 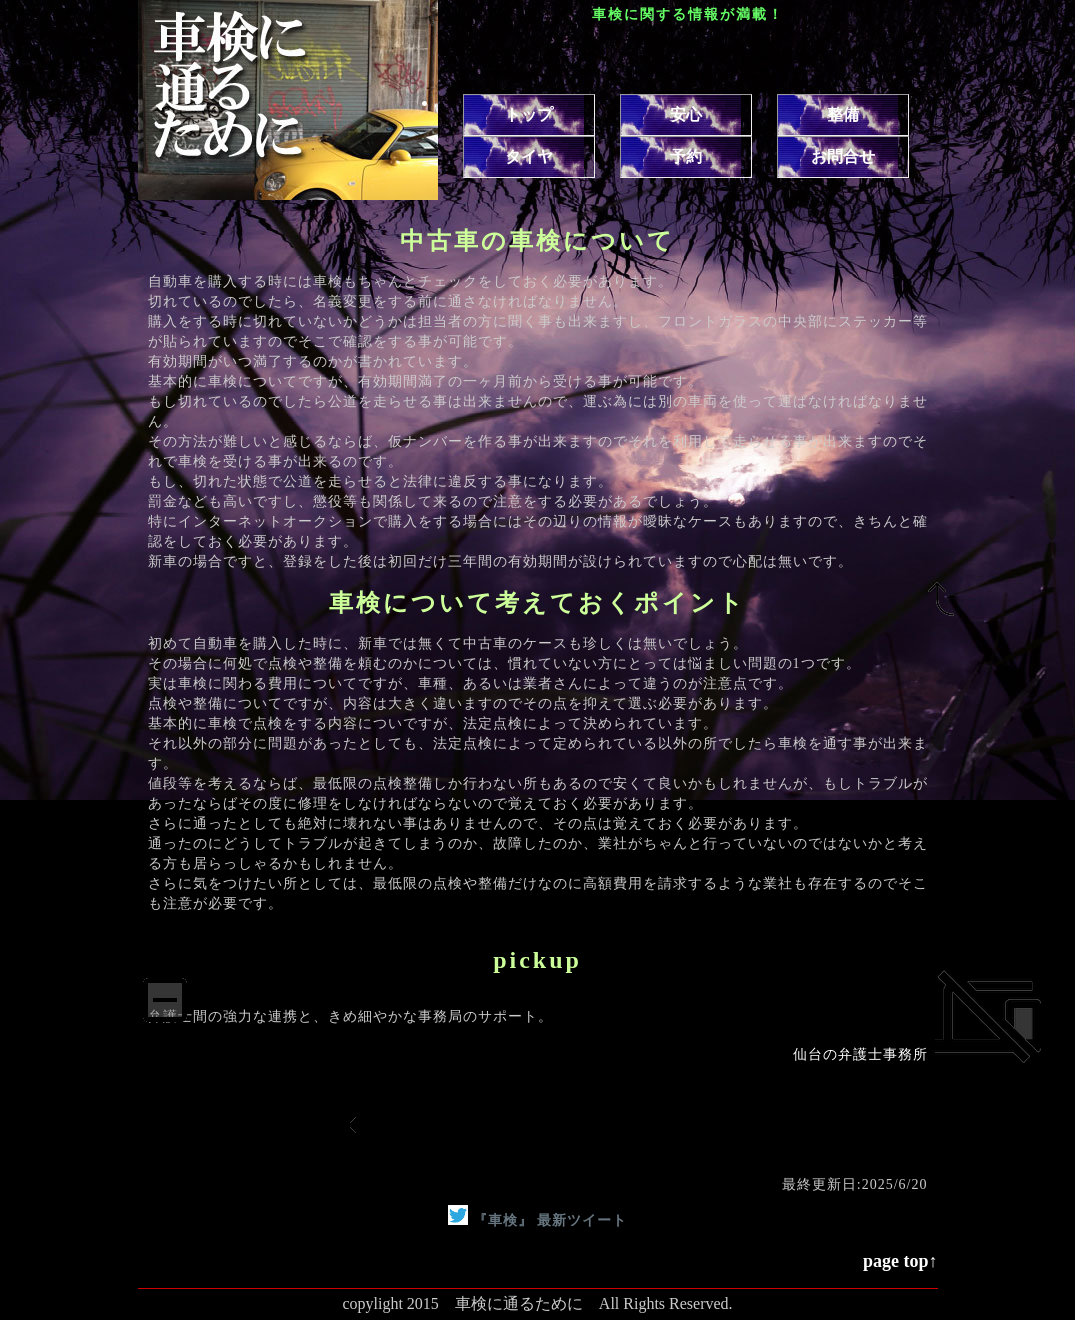 I want to click on go back and up in navigation, so click(x=941, y=599).